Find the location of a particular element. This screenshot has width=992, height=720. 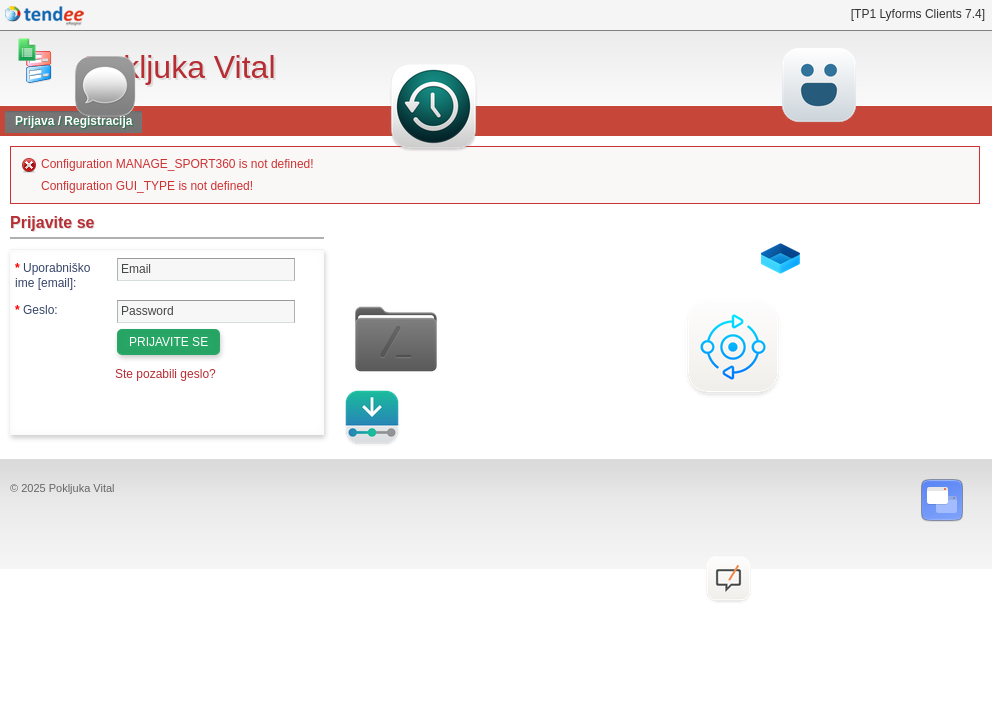

google forms file or document is located at coordinates (27, 50).